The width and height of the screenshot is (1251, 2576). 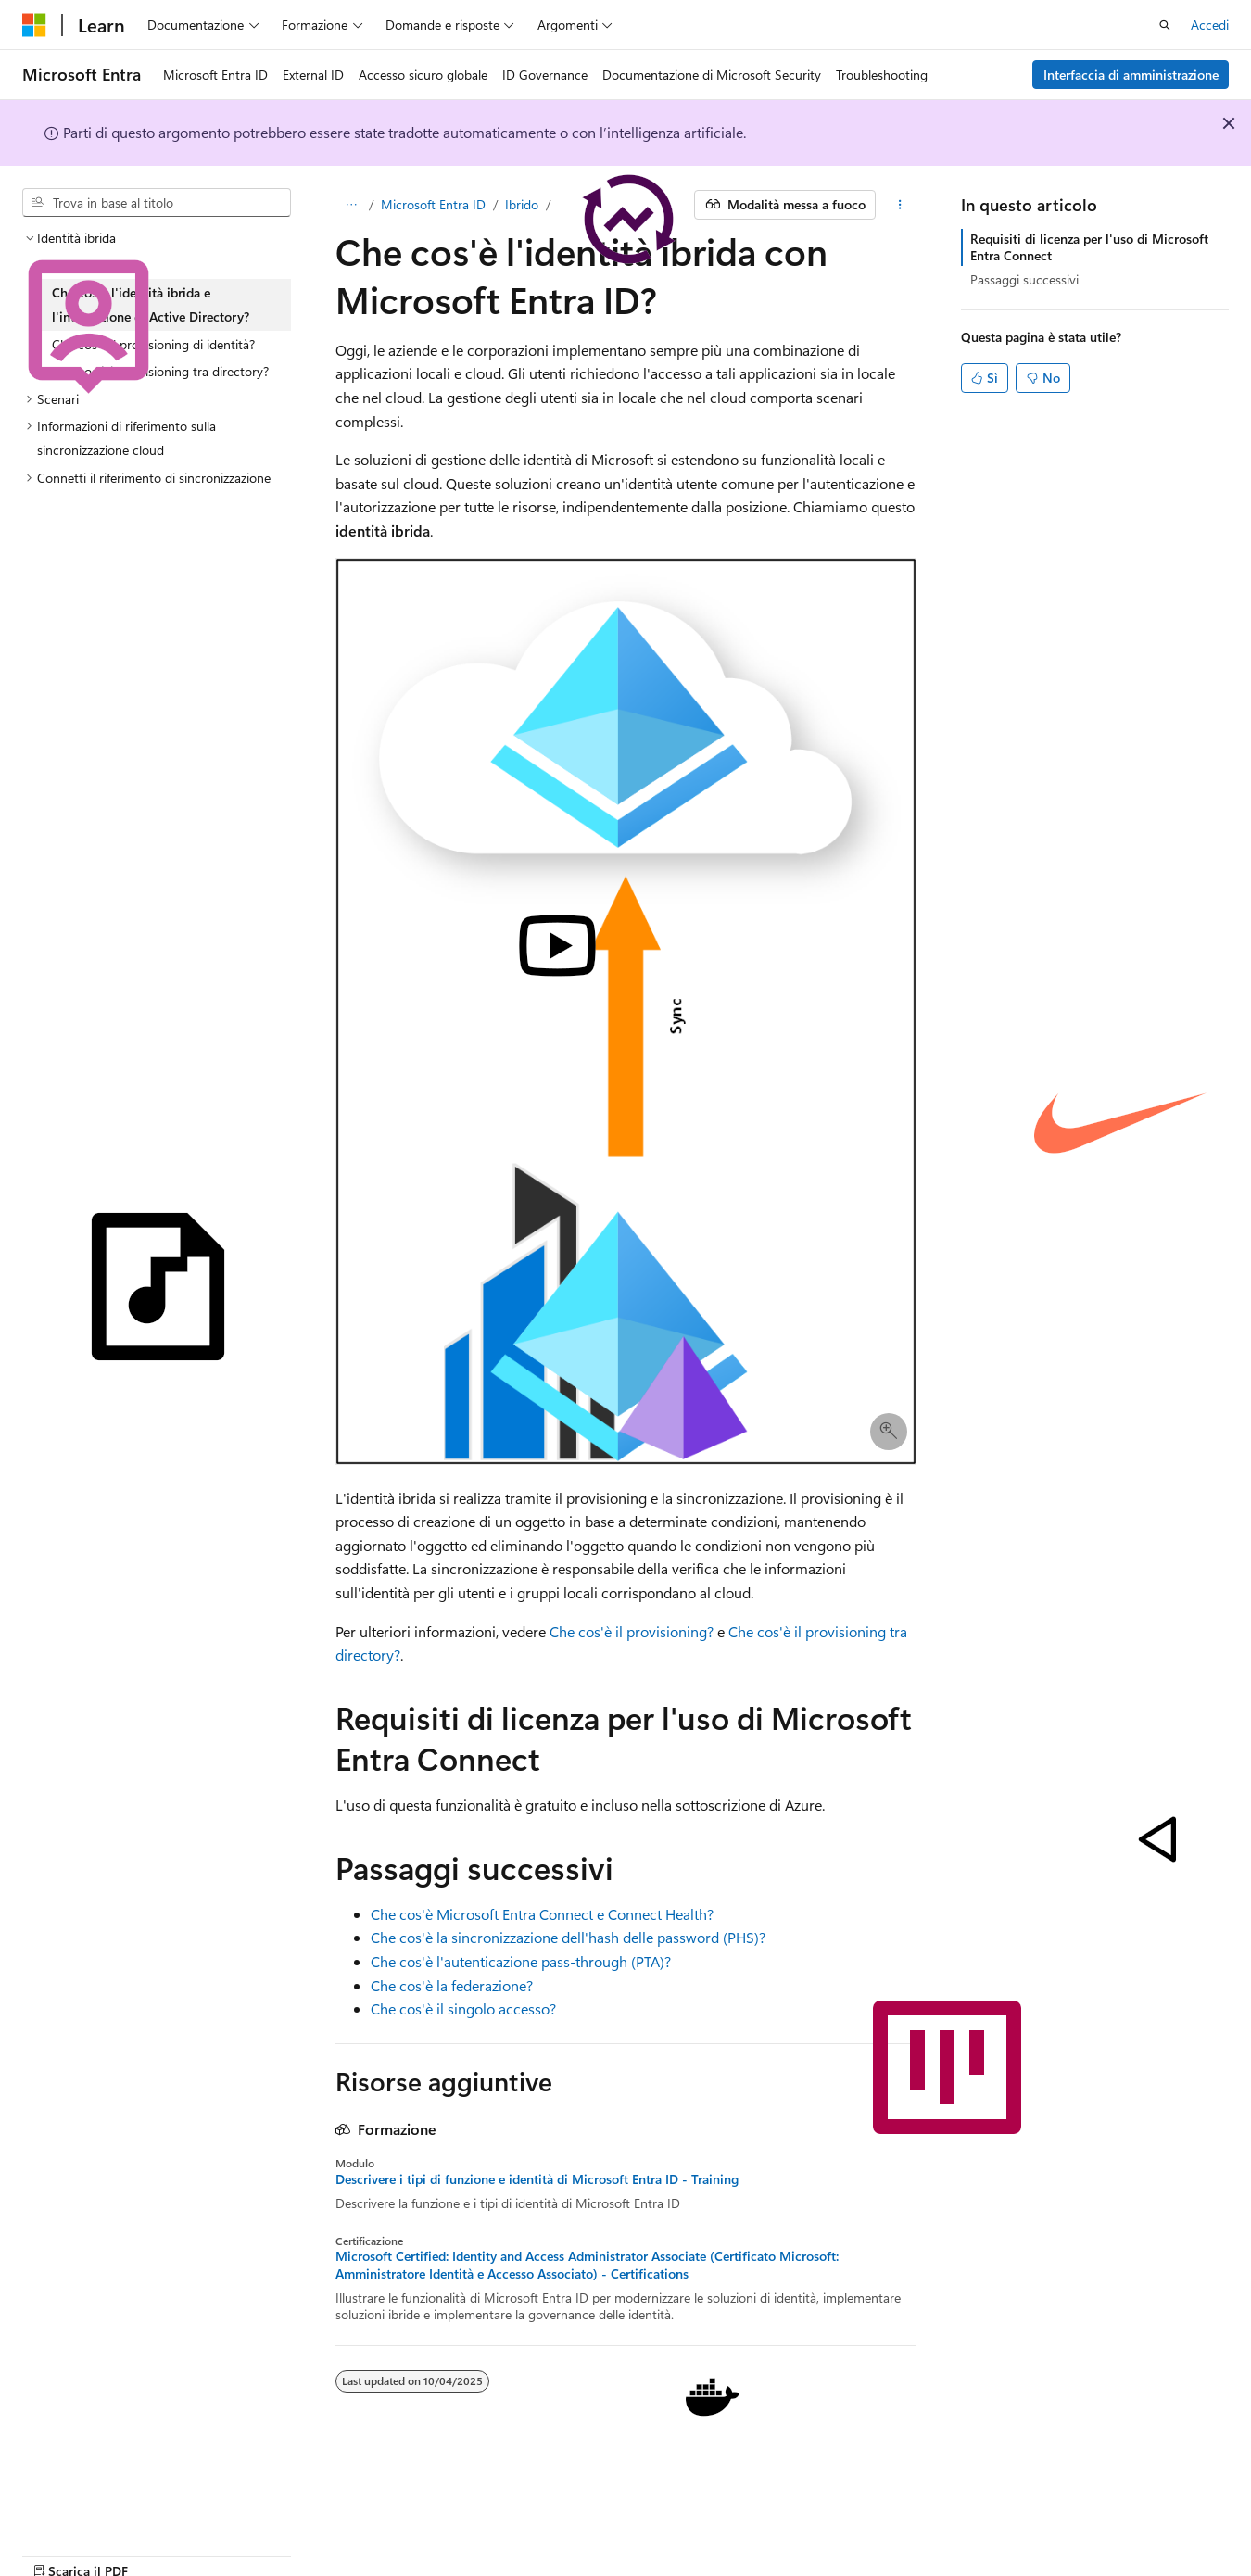 What do you see at coordinates (88, 320) in the screenshot?
I see `view profile location or address` at bounding box center [88, 320].